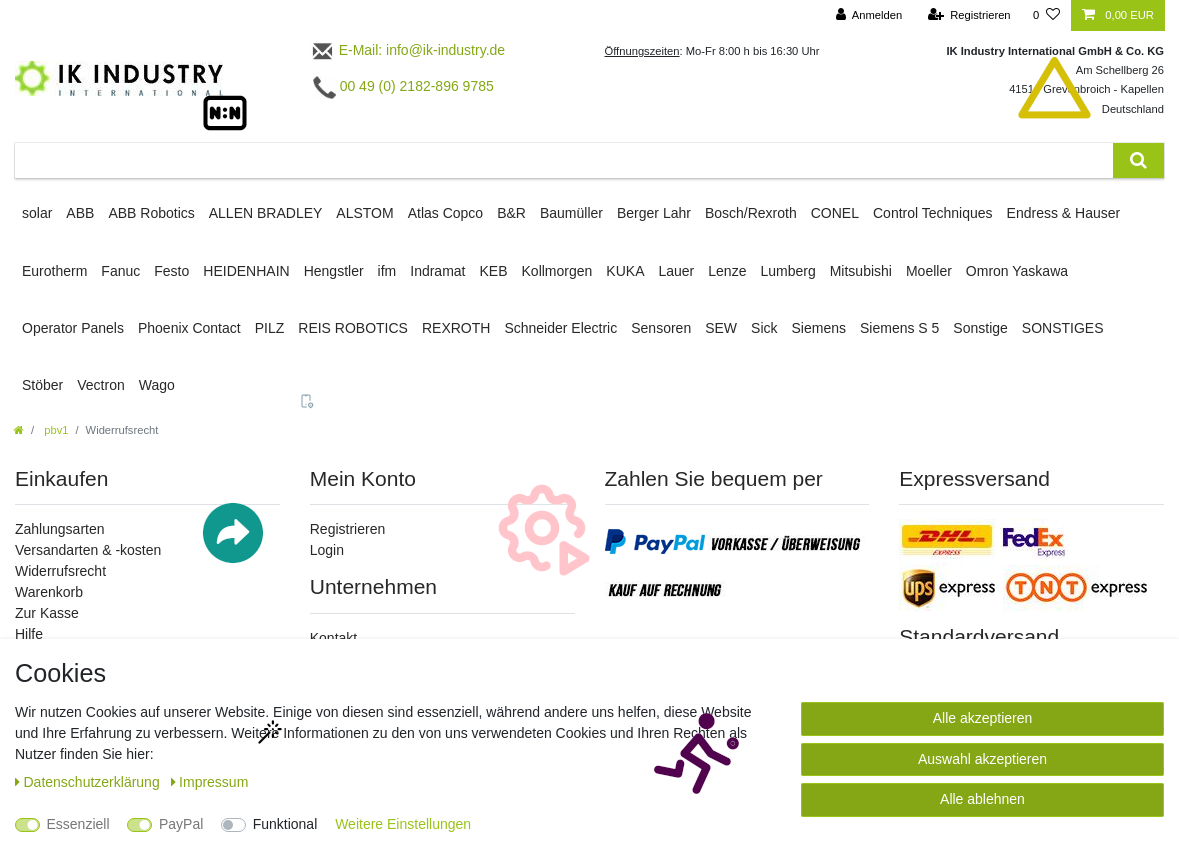  I want to click on apply magic or auto-enhance effects, so click(269, 732).